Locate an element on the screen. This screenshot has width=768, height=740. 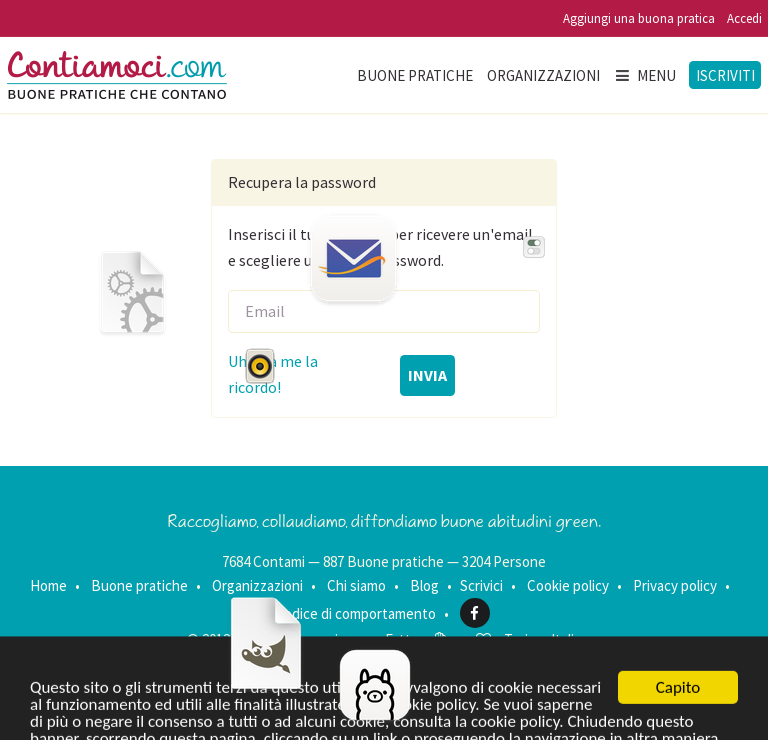
open fastmail email app is located at coordinates (353, 258).